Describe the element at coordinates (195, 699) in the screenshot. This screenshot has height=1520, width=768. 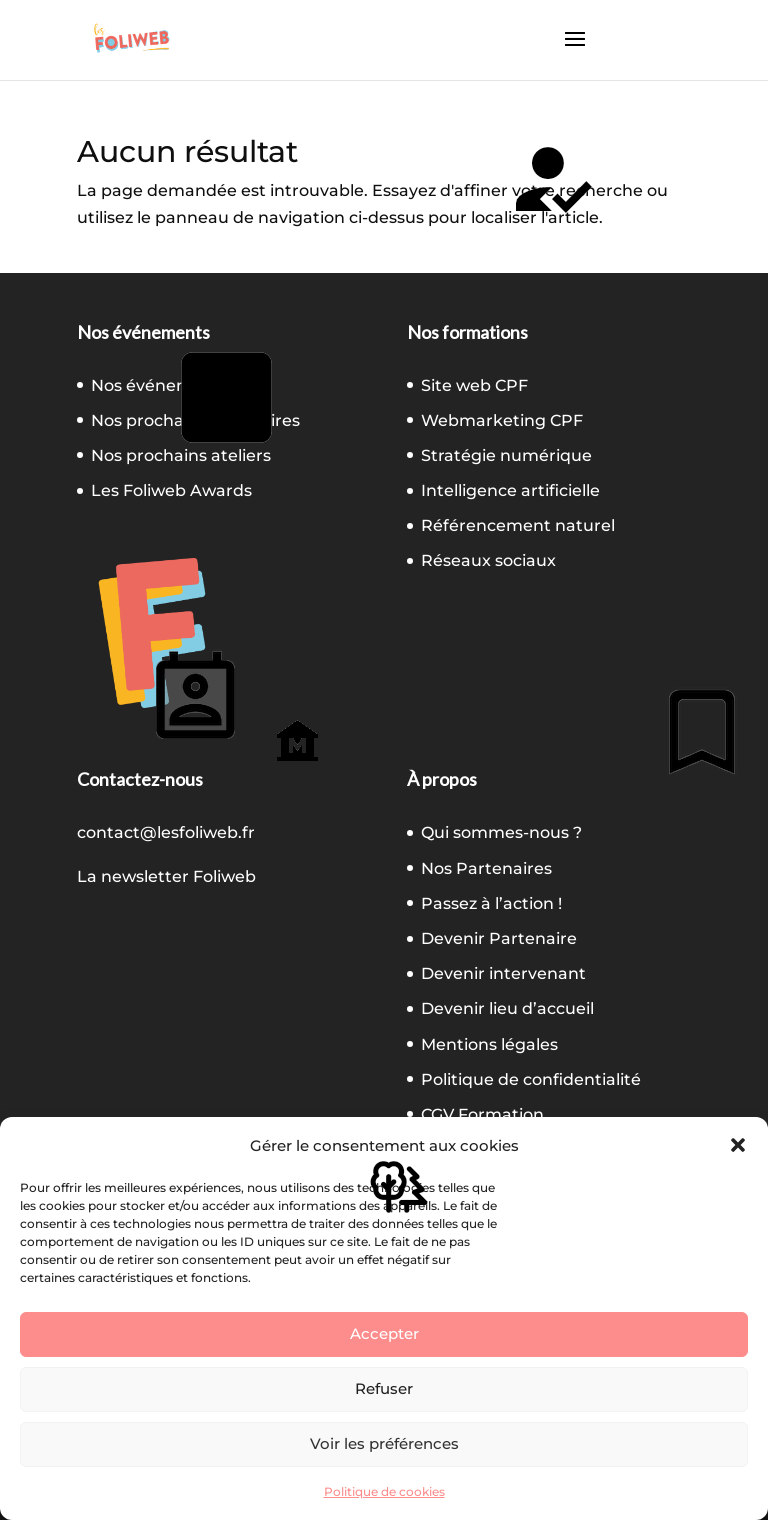
I see `view contact calendar or schedule` at that location.